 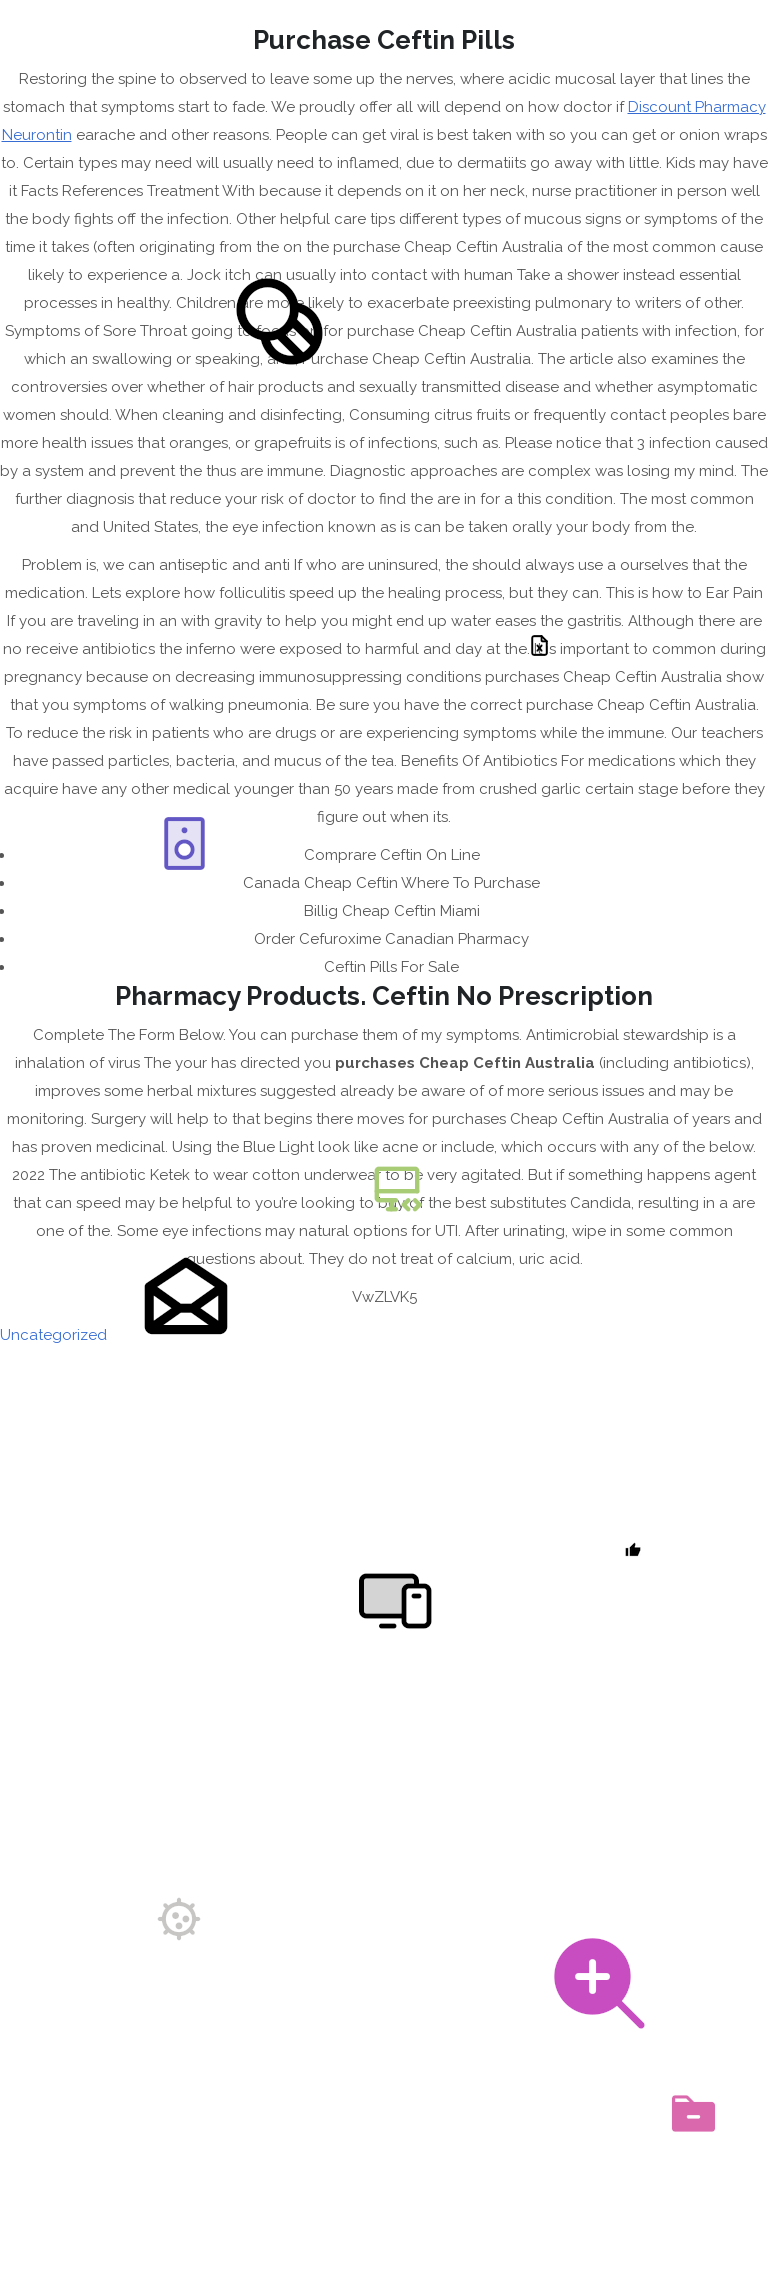 I want to click on like or upvote content, so click(x=633, y=1550).